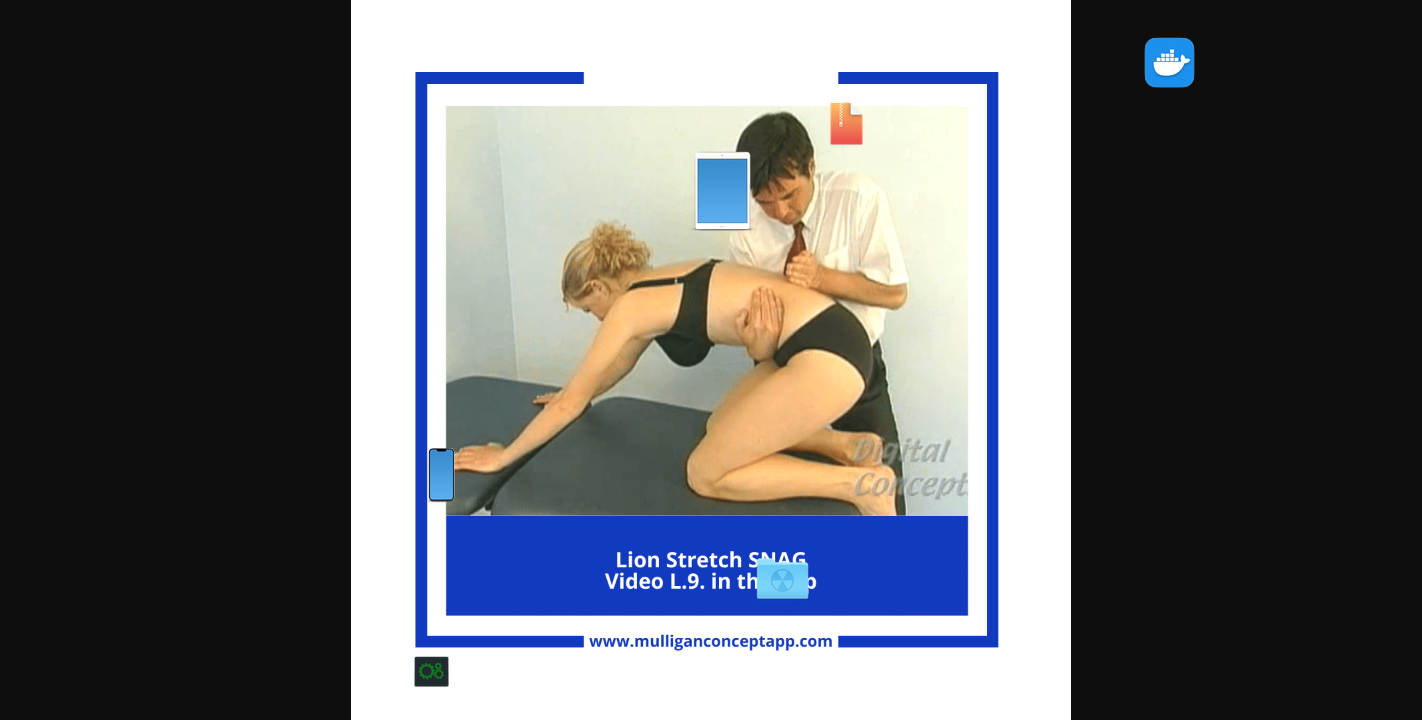 This screenshot has height=720, width=1422. I want to click on folder for files ready to burn to disc, so click(782, 578).